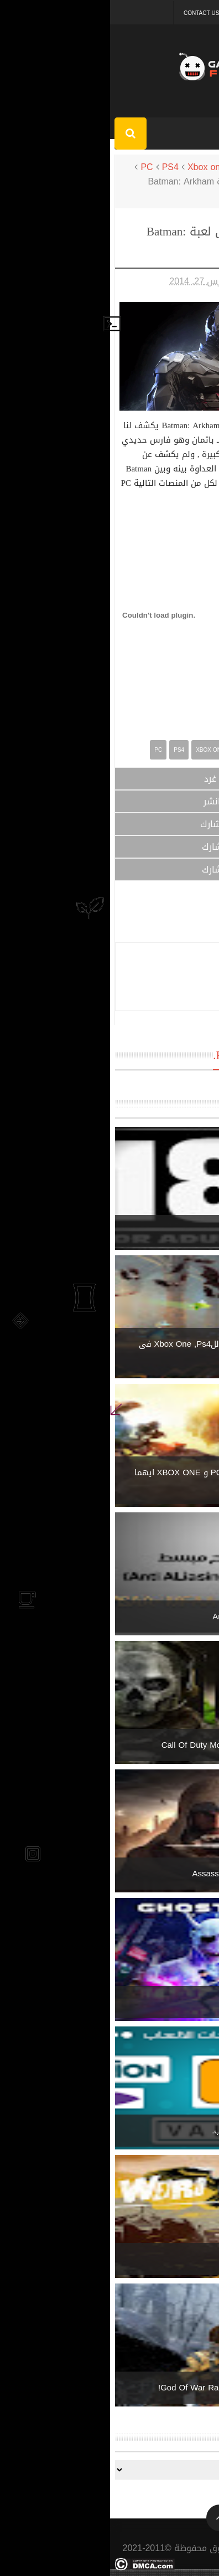 The image size is (219, 2576). I want to click on access plant care or gardening features, so click(90, 907).